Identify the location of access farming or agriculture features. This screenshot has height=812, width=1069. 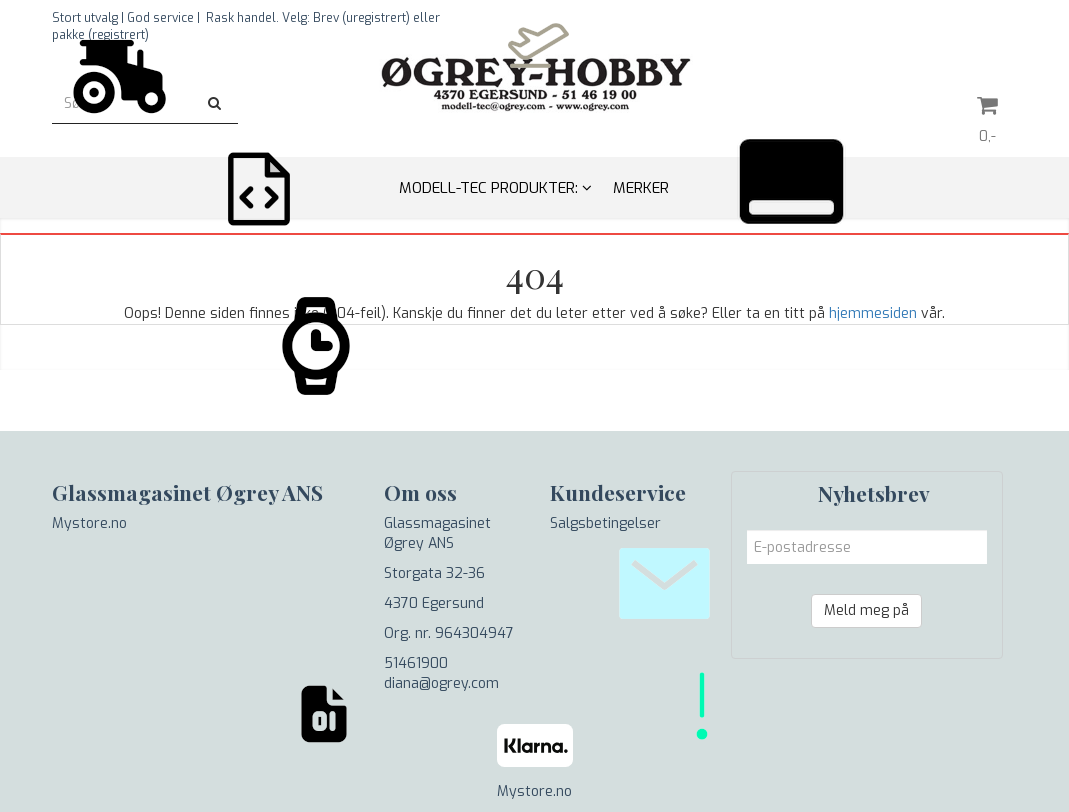
(118, 75).